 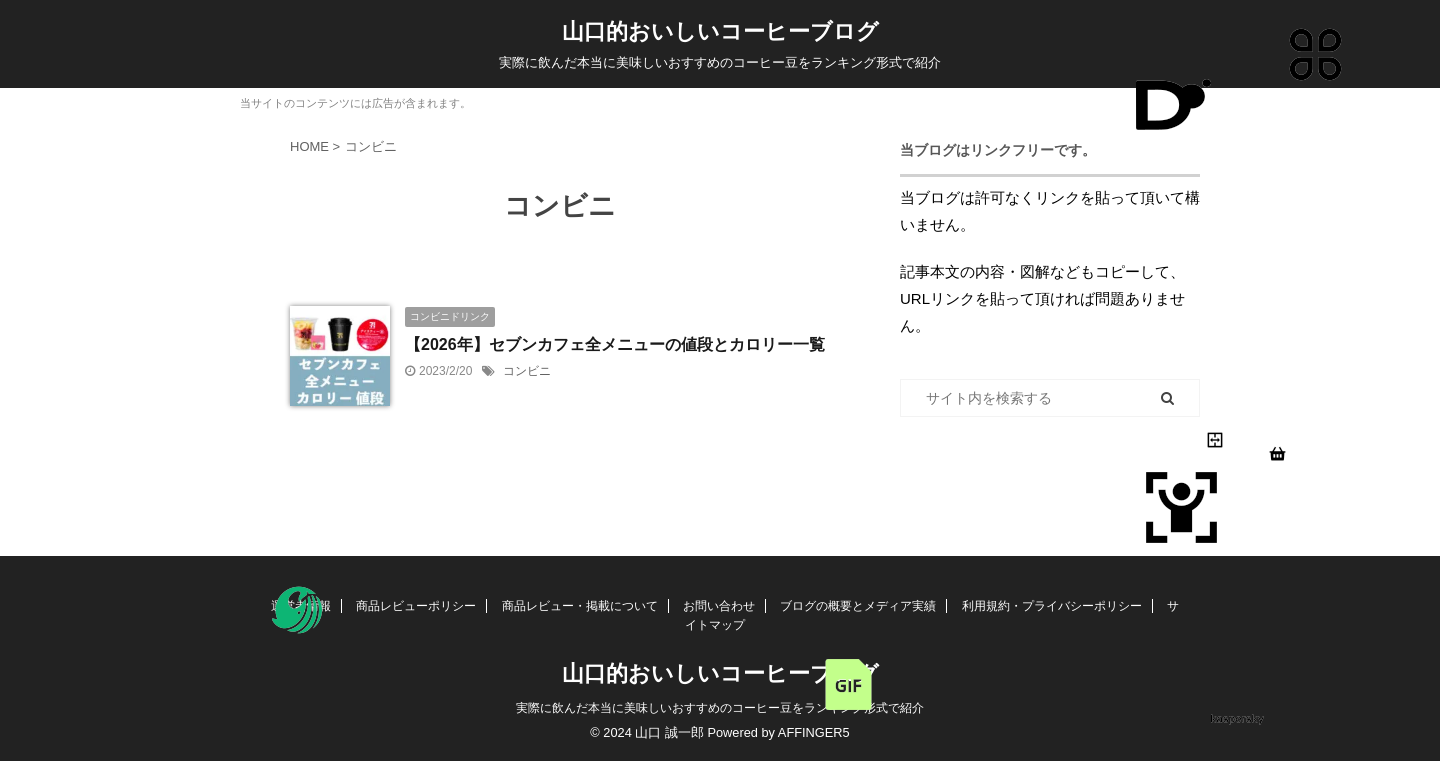 I want to click on split table cells horizontally, so click(x=1215, y=440).